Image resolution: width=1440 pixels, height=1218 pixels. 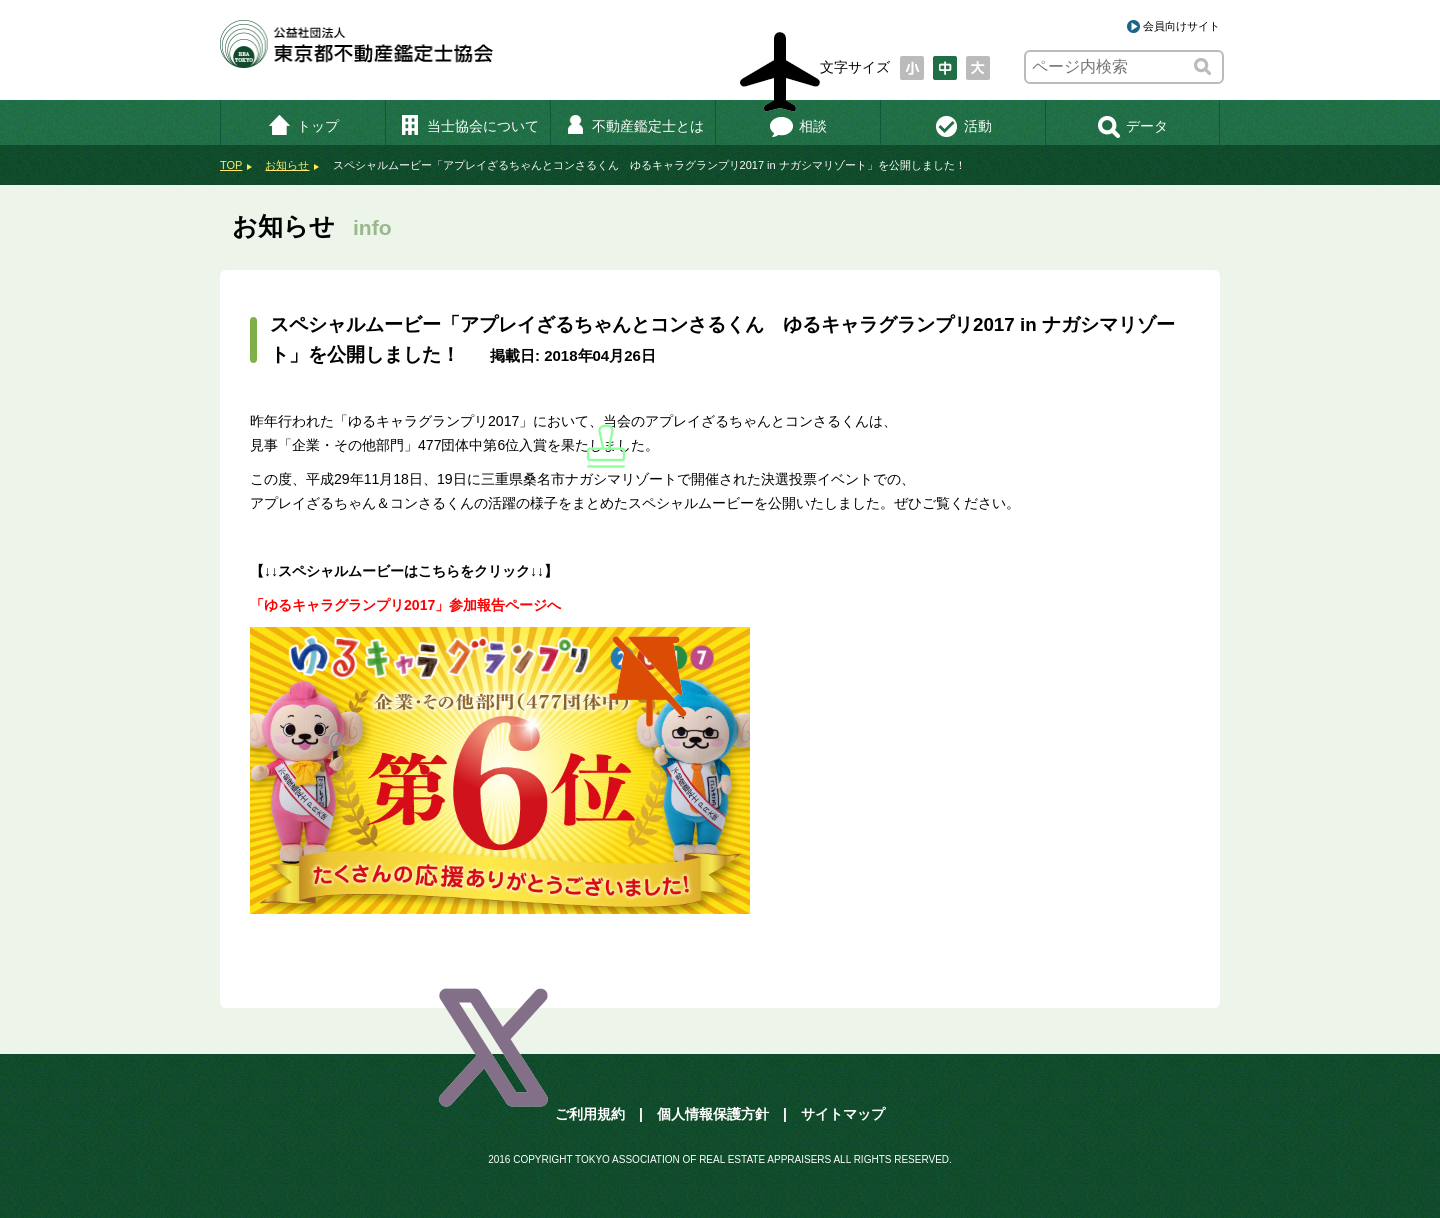 What do you see at coordinates (493, 1047) in the screenshot?
I see `share to X (formerly Twitter)` at bounding box center [493, 1047].